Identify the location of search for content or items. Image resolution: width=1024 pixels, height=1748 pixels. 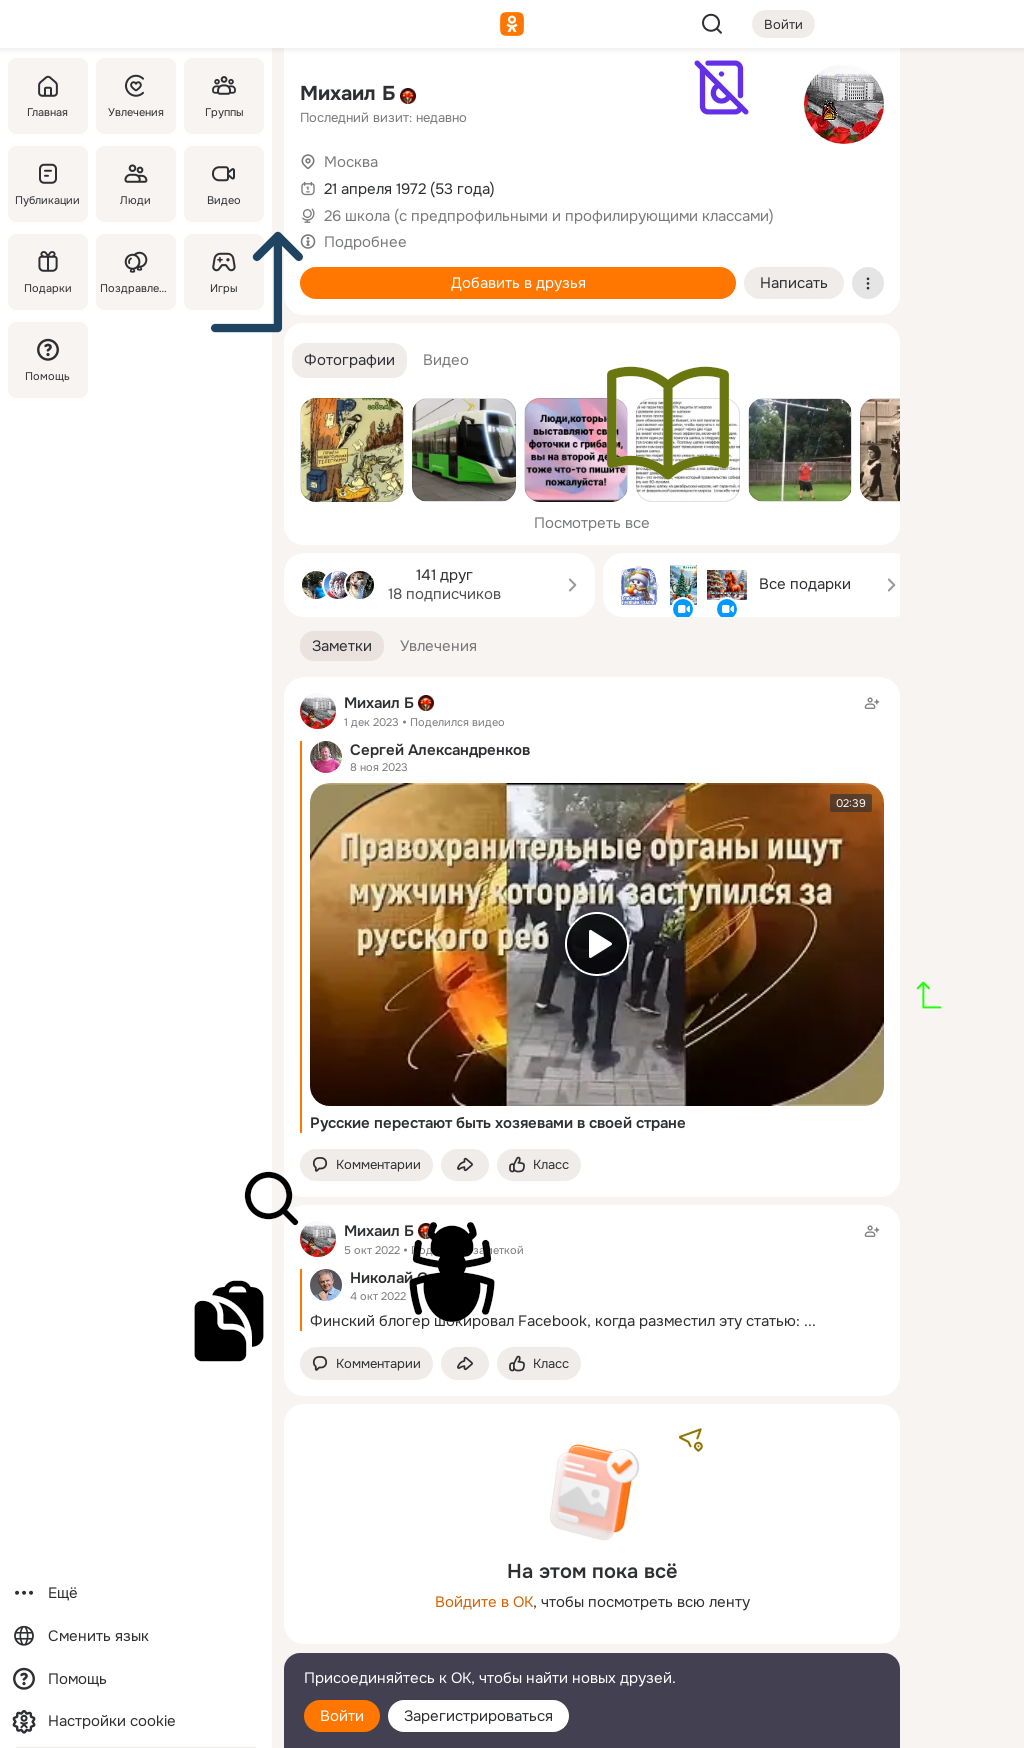
(271, 1198).